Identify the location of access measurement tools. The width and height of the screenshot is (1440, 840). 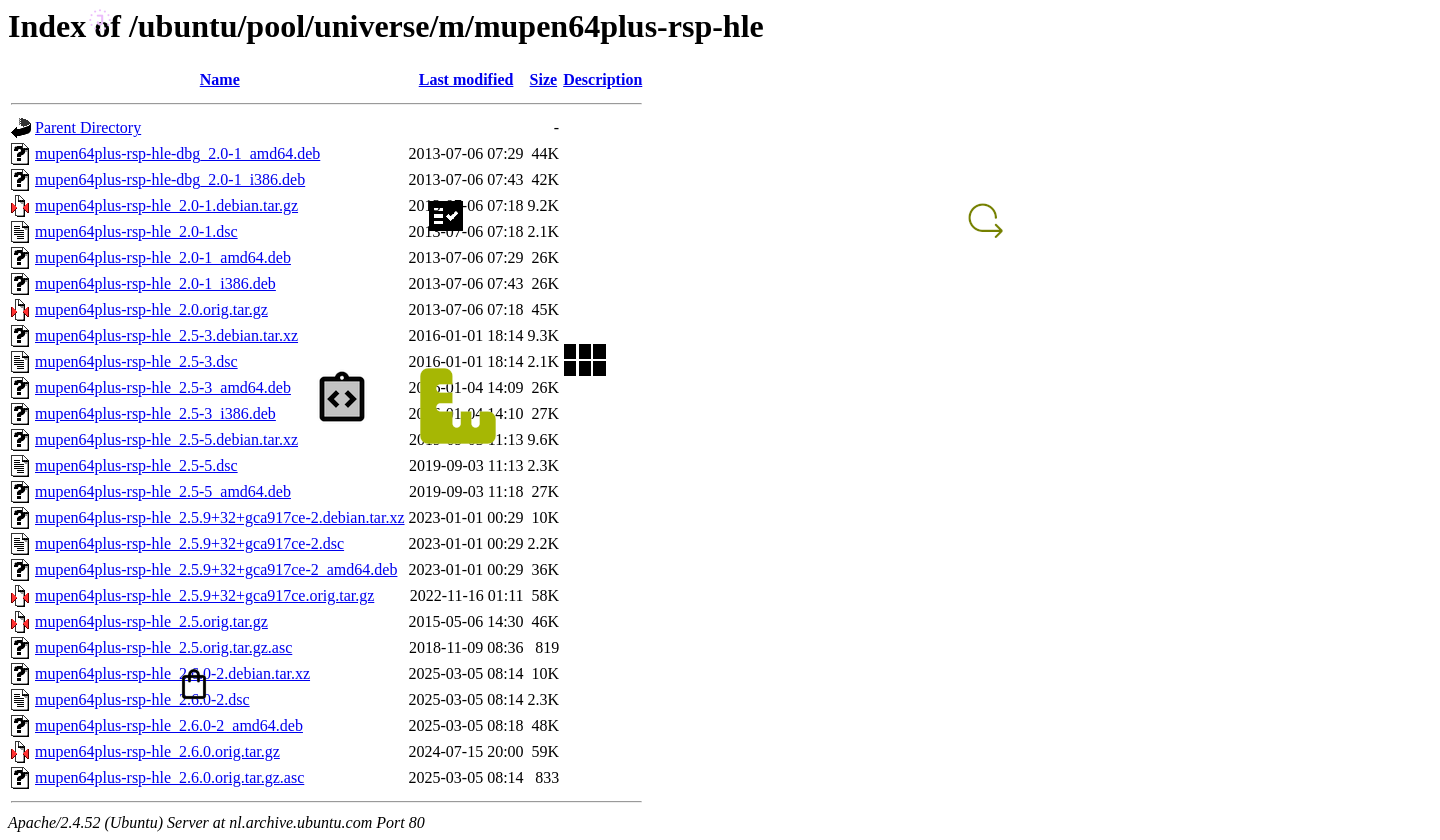
(458, 406).